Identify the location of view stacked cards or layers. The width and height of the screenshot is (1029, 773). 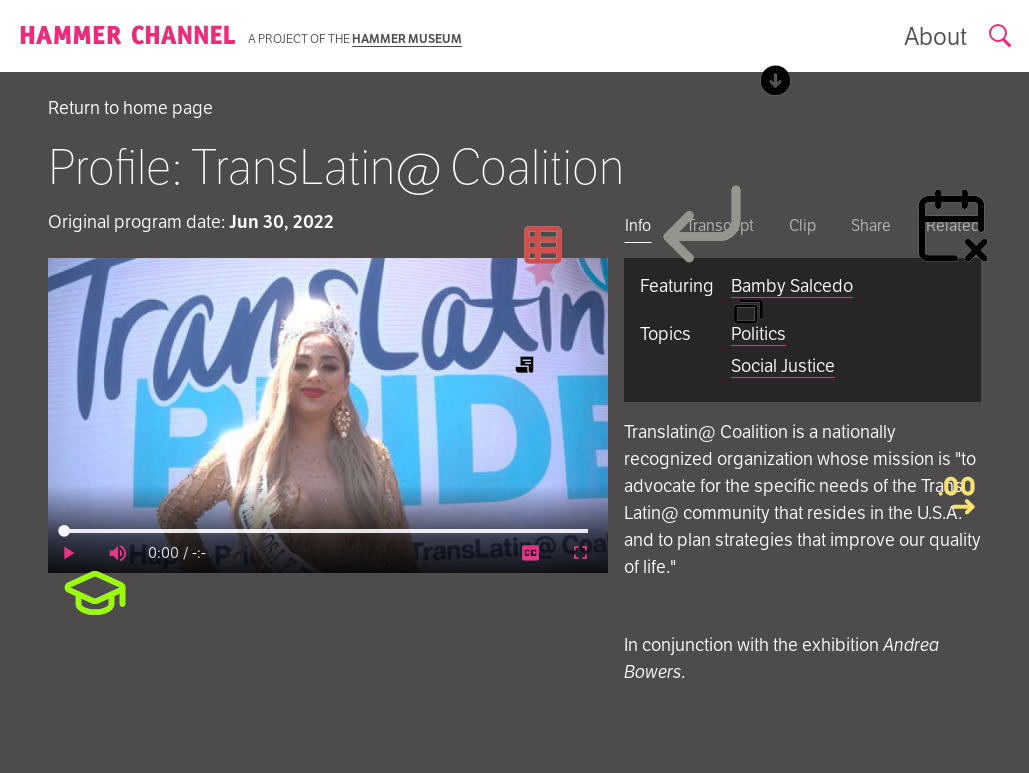
(748, 311).